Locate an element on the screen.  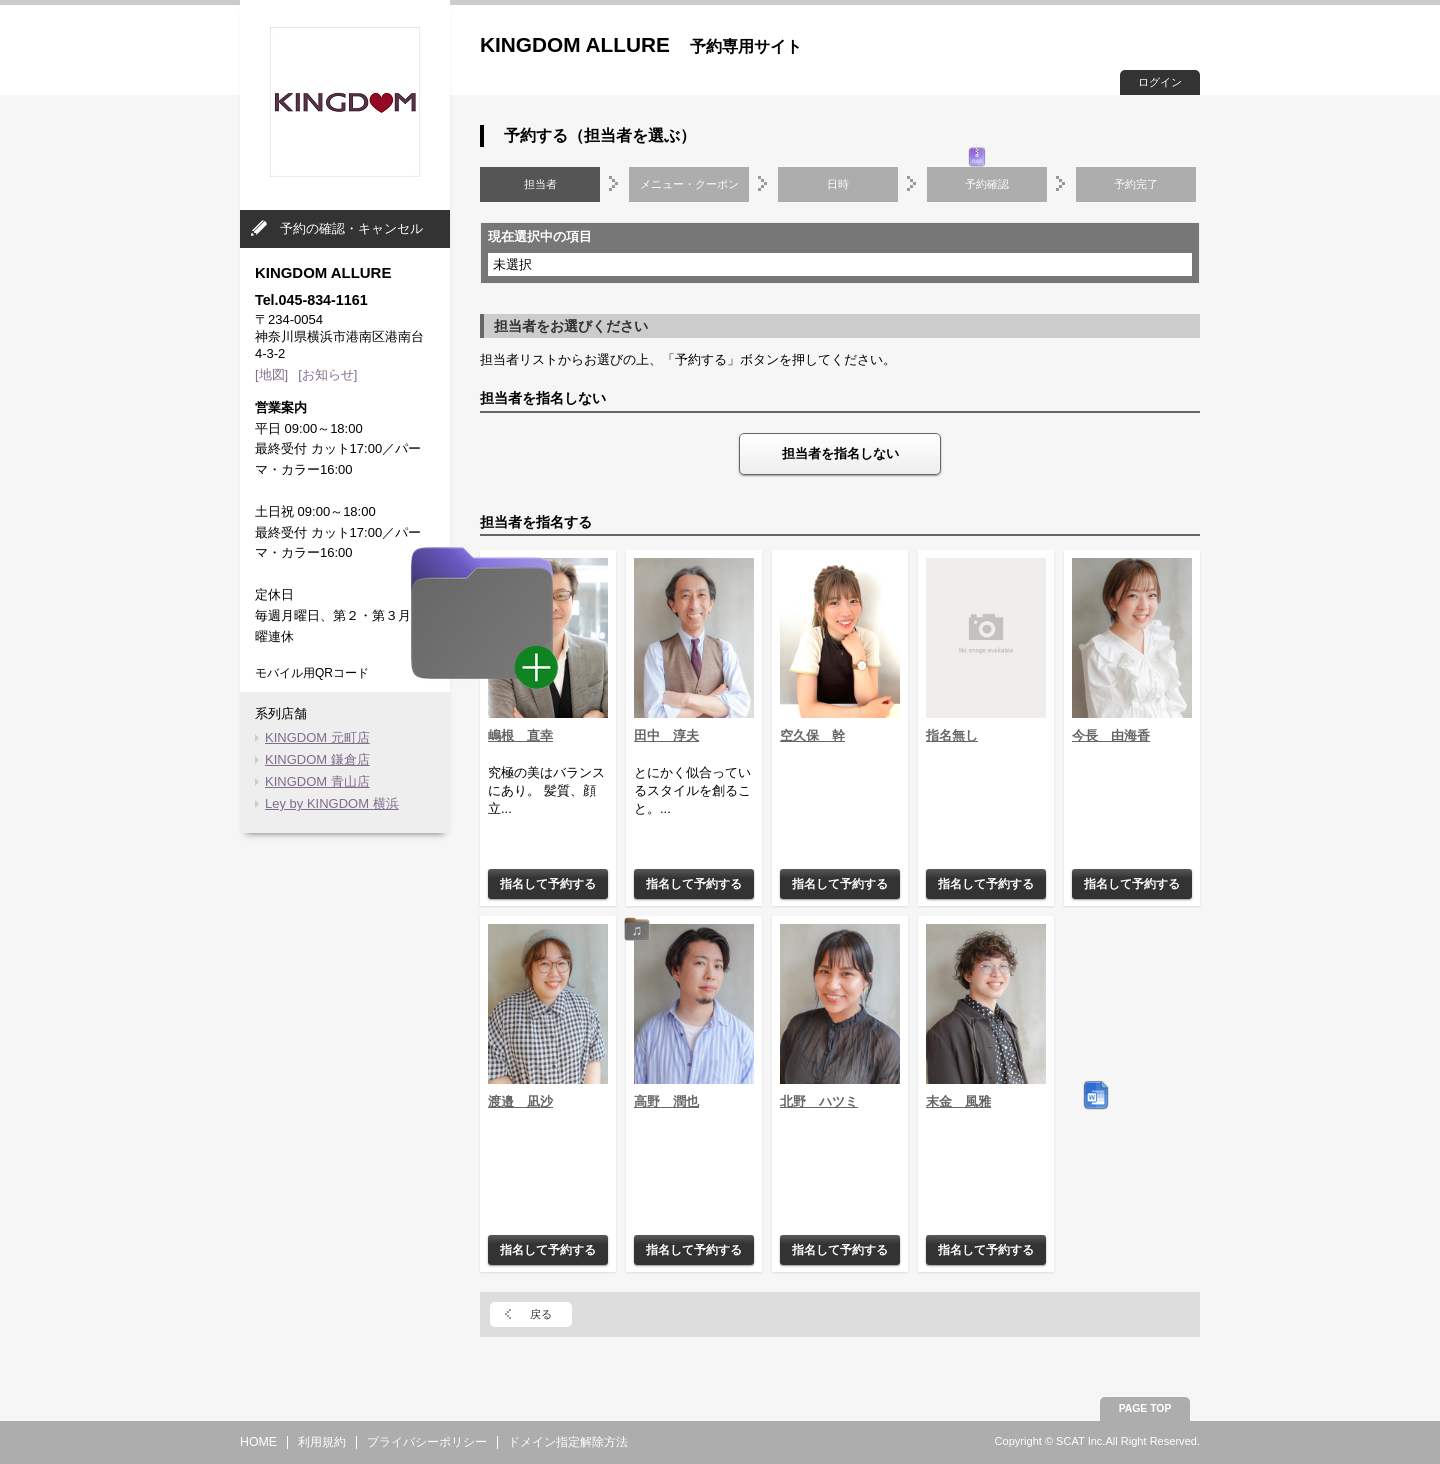
open your music folder is located at coordinates (637, 929).